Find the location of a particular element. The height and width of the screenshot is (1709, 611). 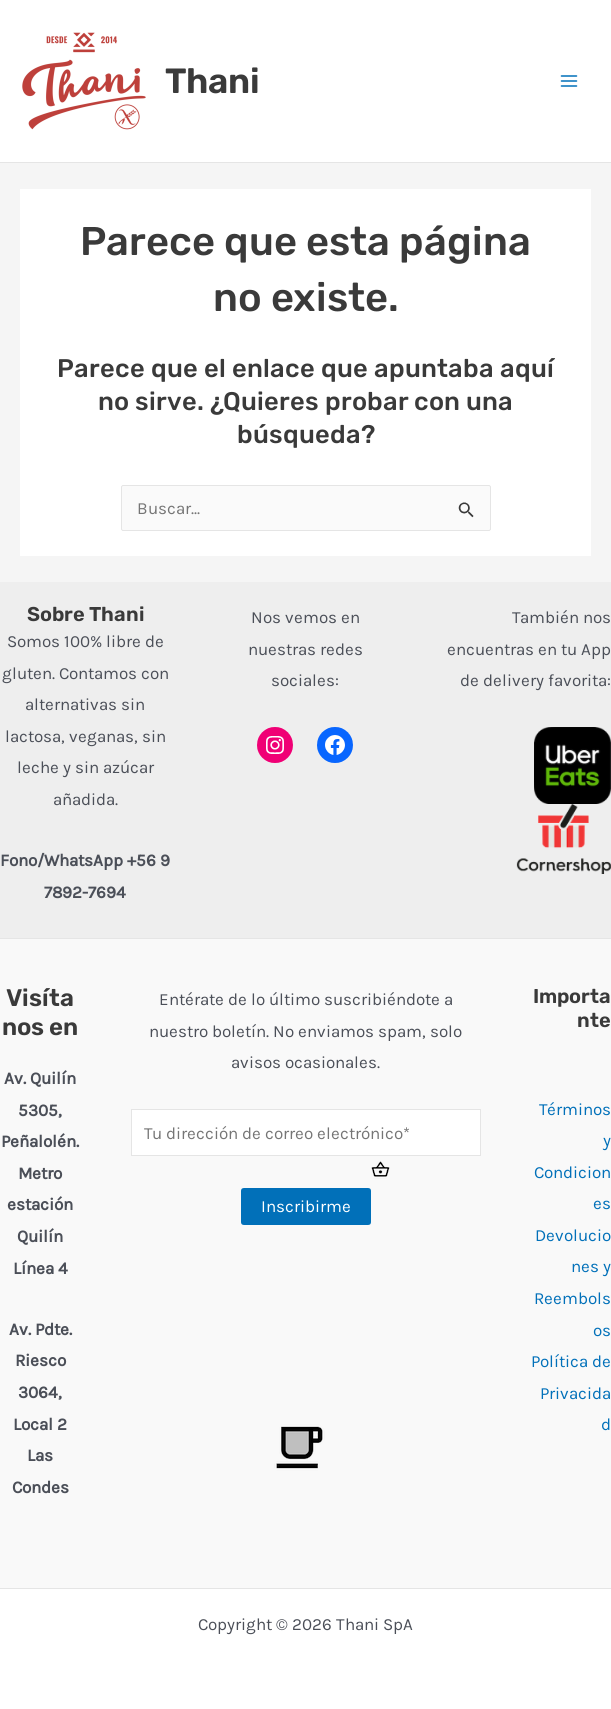

find nearby coffee shops or cafes is located at coordinates (299, 1447).